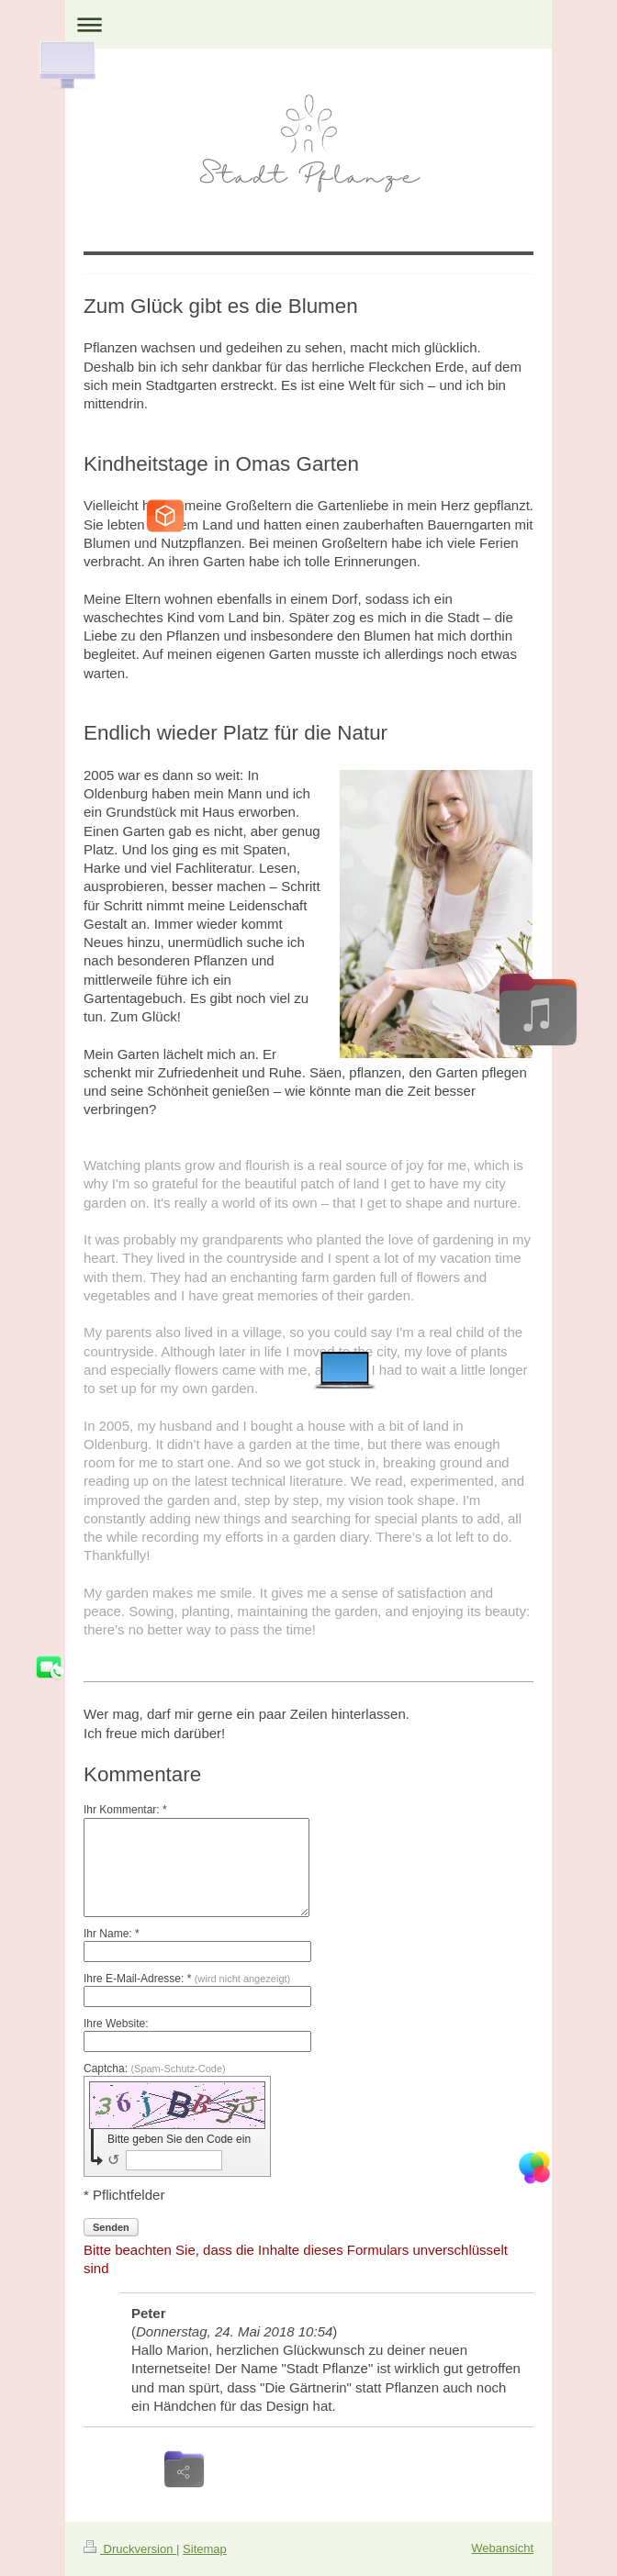  Describe the element at coordinates (534, 2168) in the screenshot. I see `open Game Center app` at that location.